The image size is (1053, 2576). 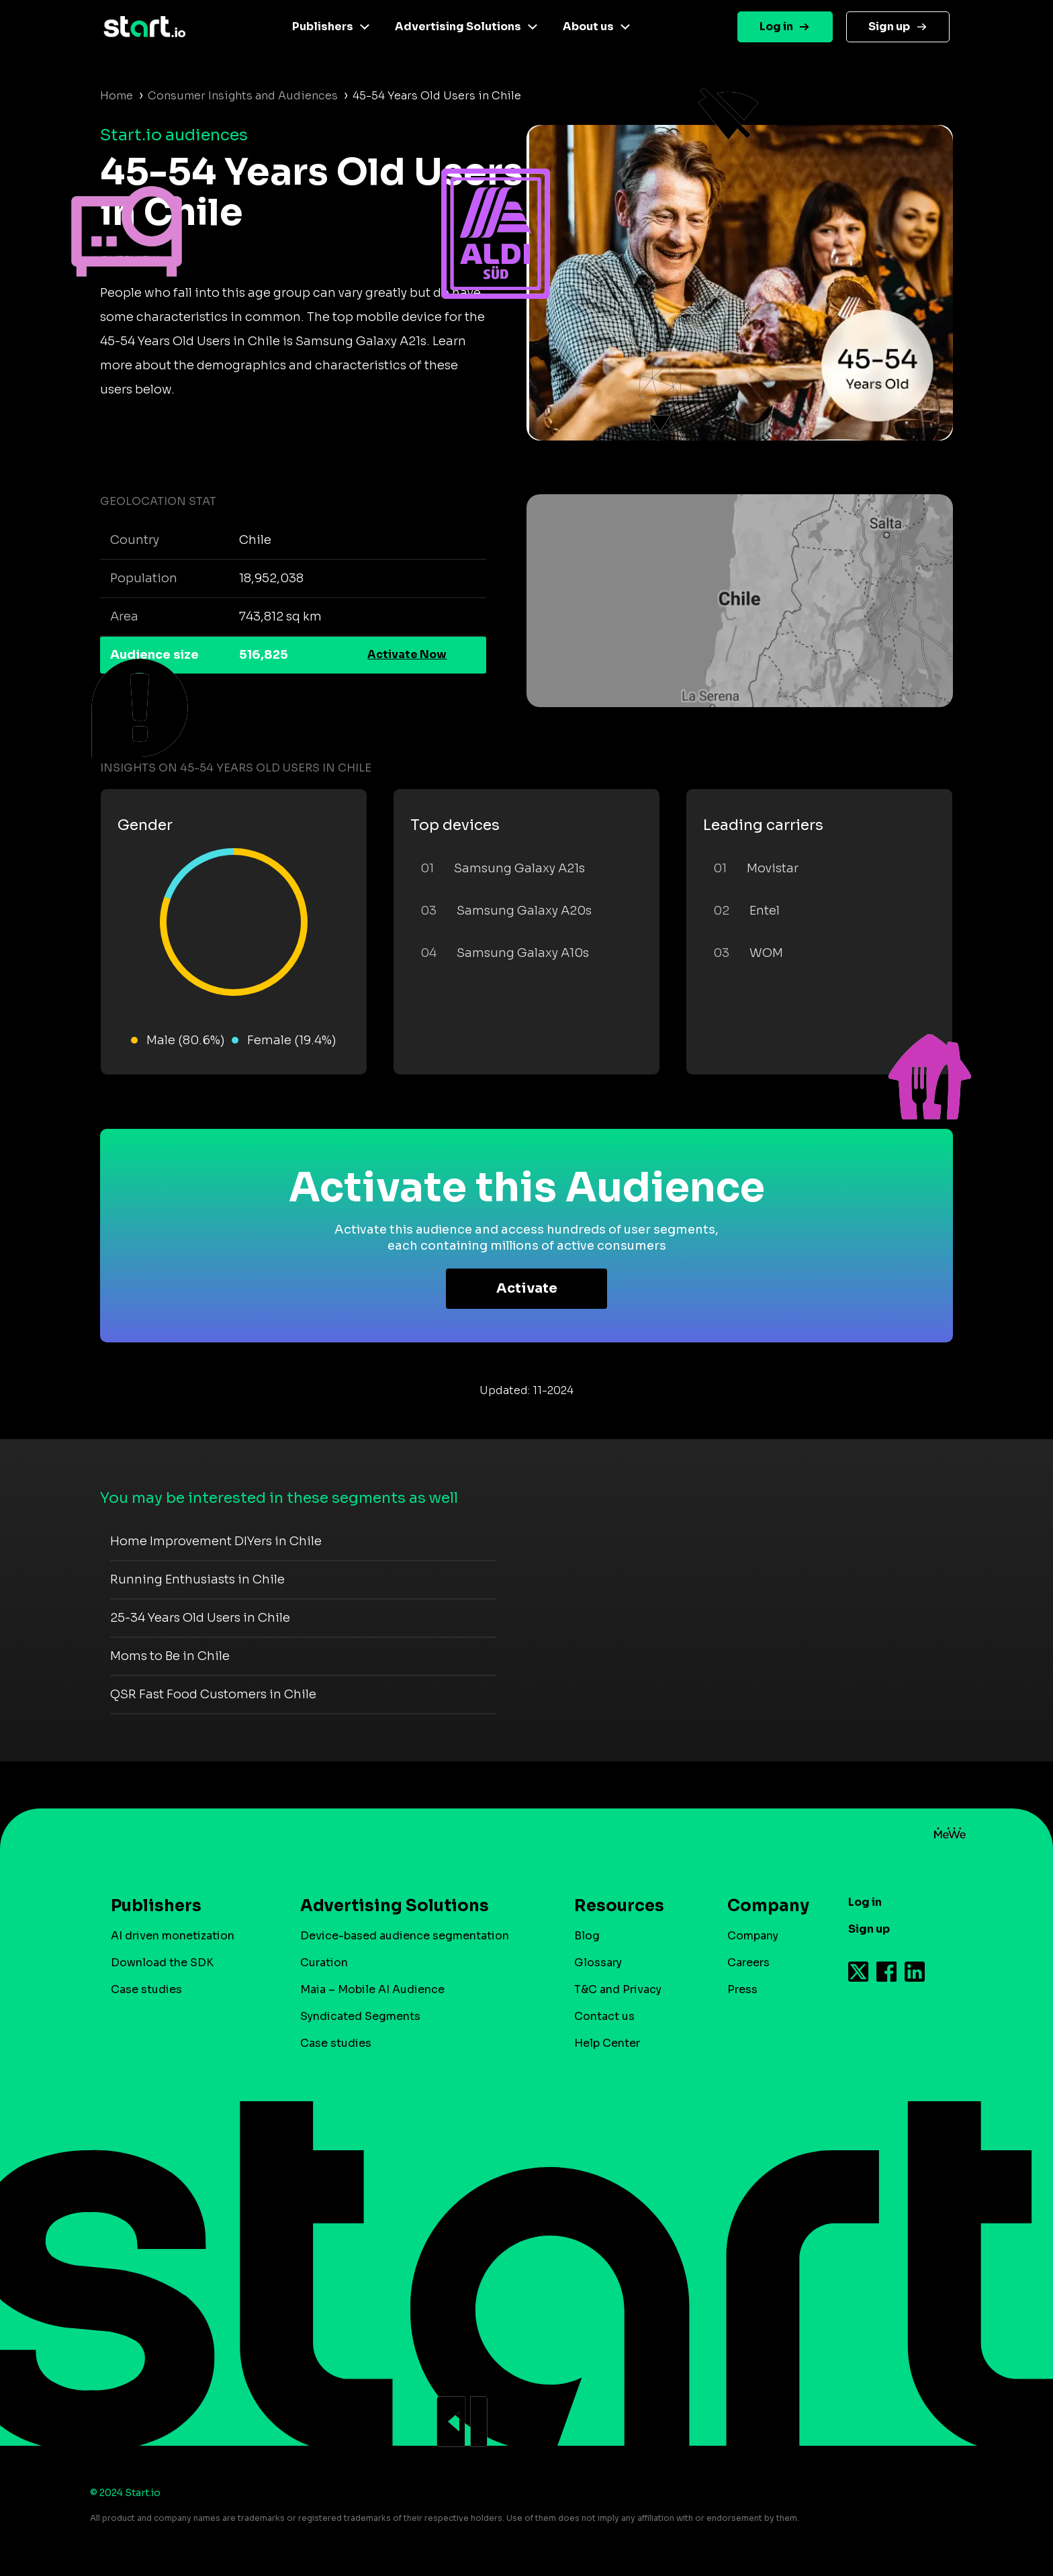 What do you see at coordinates (462, 2422) in the screenshot?
I see `collapse the sidebar panel` at bounding box center [462, 2422].